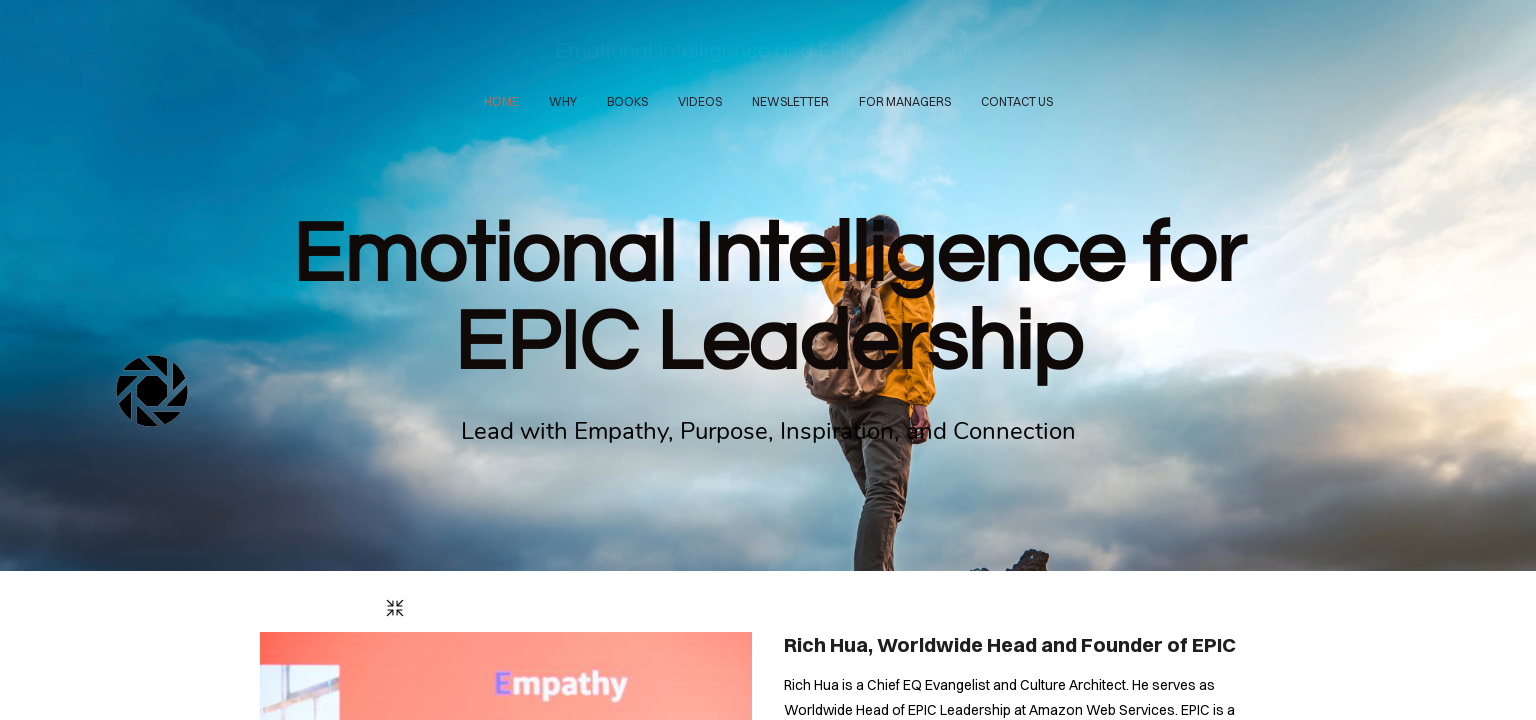 Image resolution: width=1536 pixels, height=720 pixels. What do you see at coordinates (152, 391) in the screenshot?
I see `adjust camera aperture settings` at bounding box center [152, 391].